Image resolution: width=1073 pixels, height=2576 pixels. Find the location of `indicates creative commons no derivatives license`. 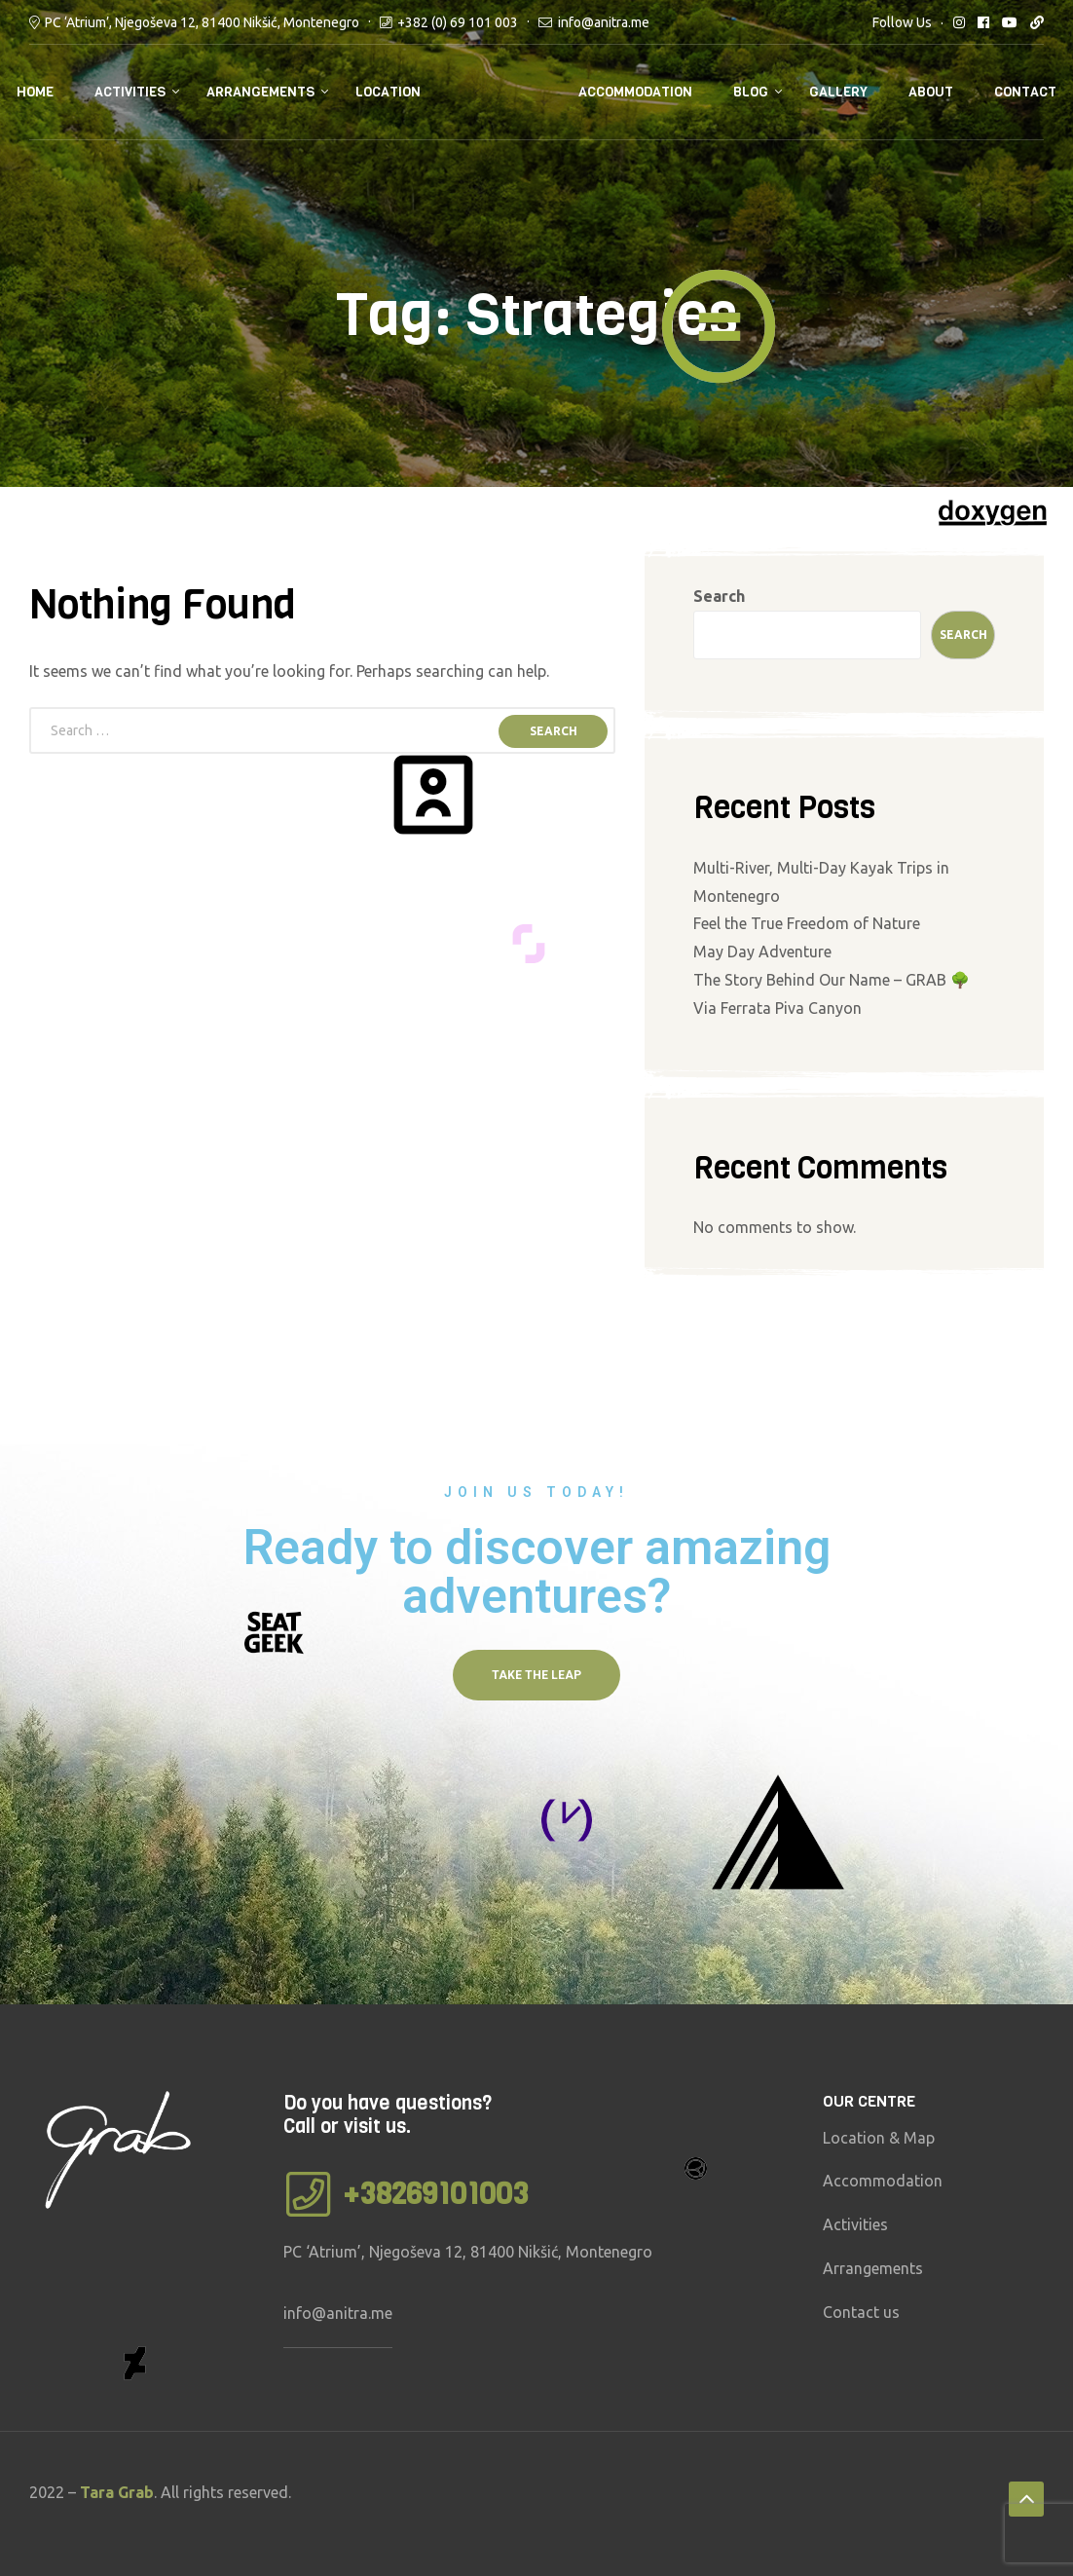

indicates creative commons no derivatives license is located at coordinates (719, 326).